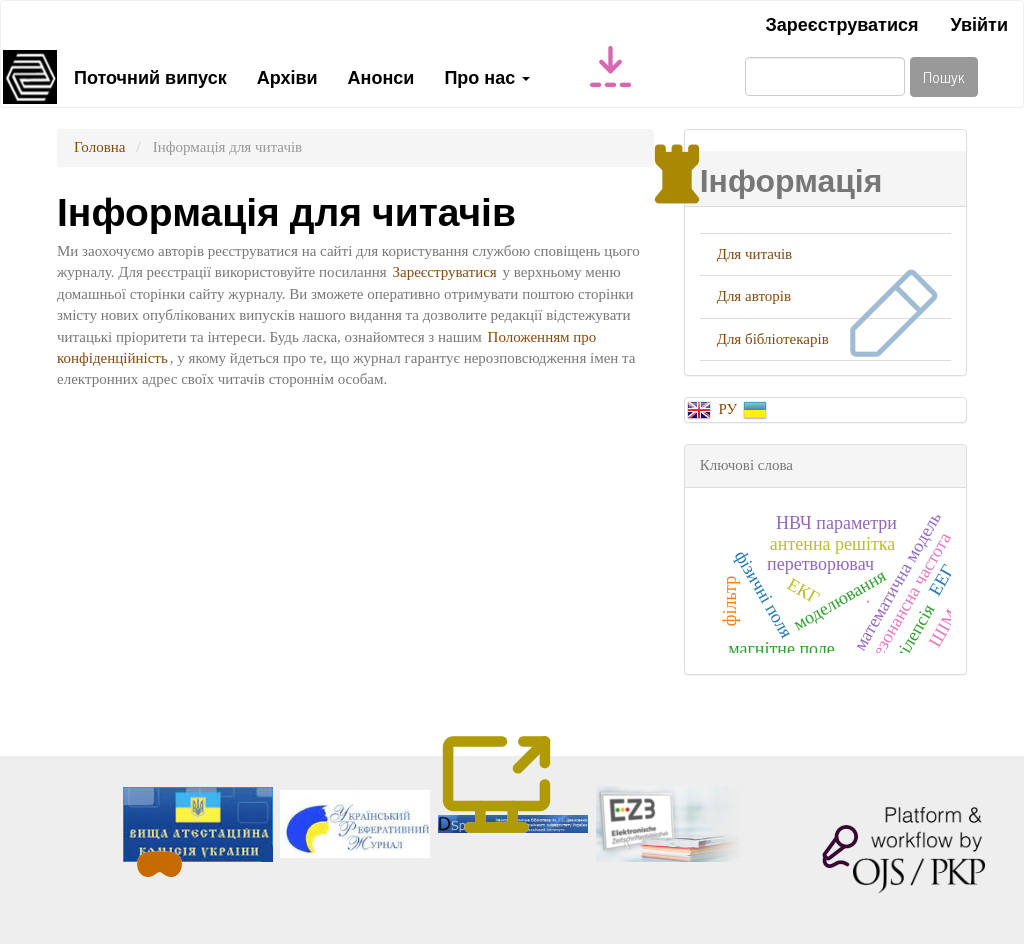 The image size is (1024, 944). What do you see at coordinates (496, 784) in the screenshot?
I see `share your screen with others` at bounding box center [496, 784].